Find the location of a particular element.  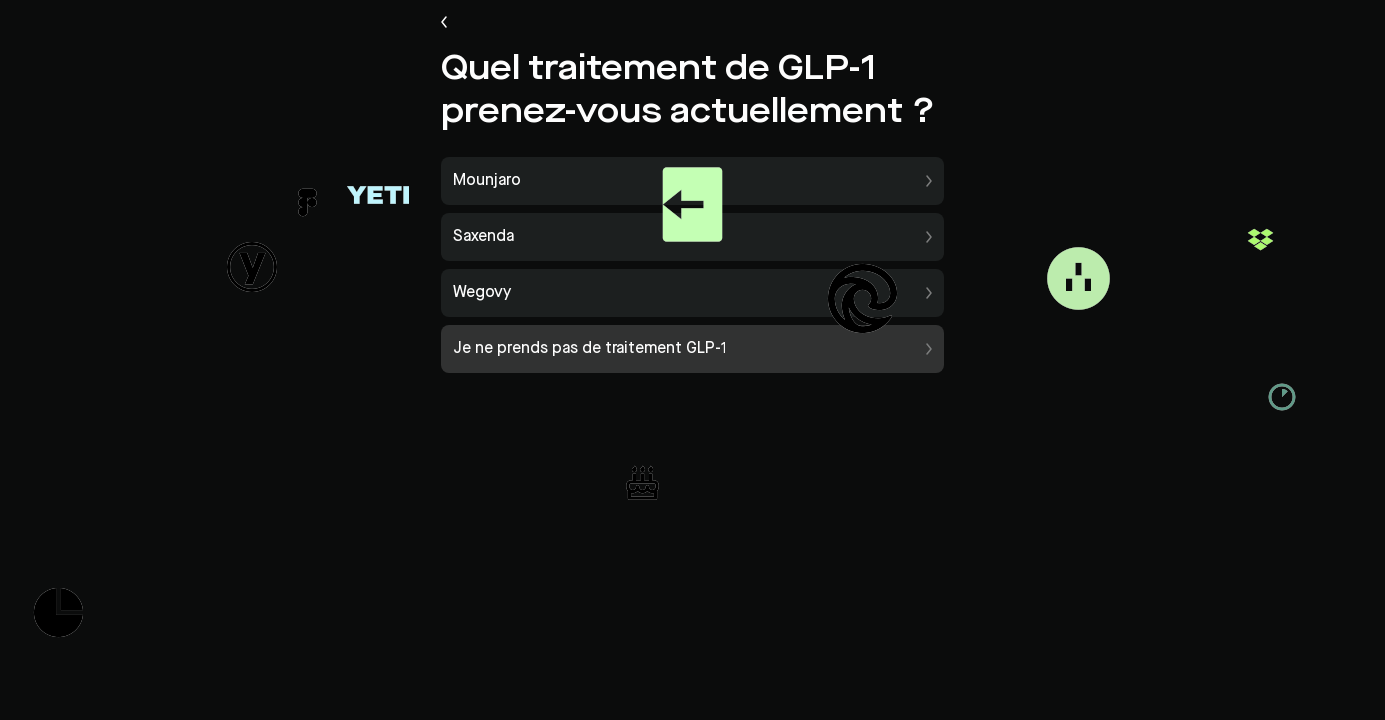

indicates 25% progress or completion status is located at coordinates (1282, 397).